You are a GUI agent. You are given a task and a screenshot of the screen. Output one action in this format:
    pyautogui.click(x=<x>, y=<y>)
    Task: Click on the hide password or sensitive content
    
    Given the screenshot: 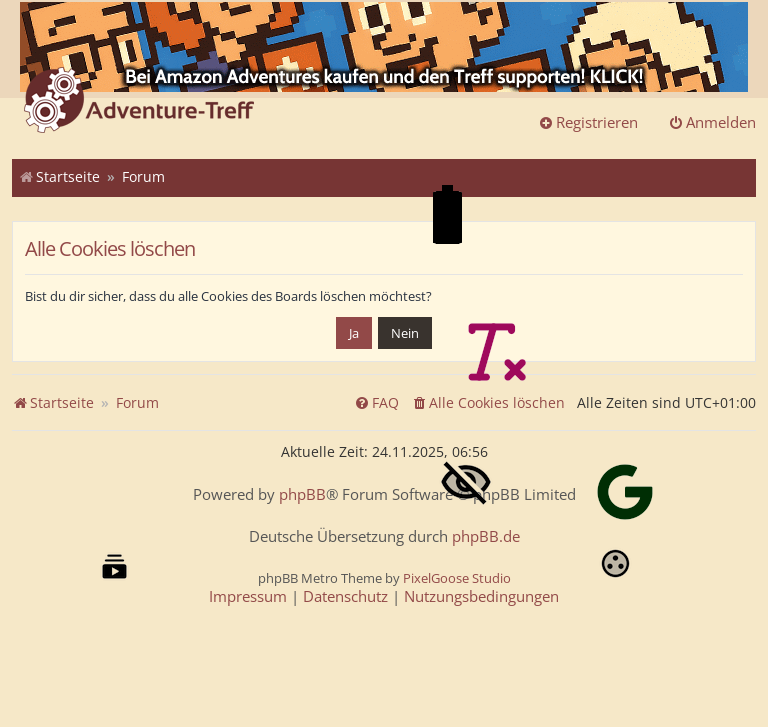 What is the action you would take?
    pyautogui.click(x=466, y=483)
    